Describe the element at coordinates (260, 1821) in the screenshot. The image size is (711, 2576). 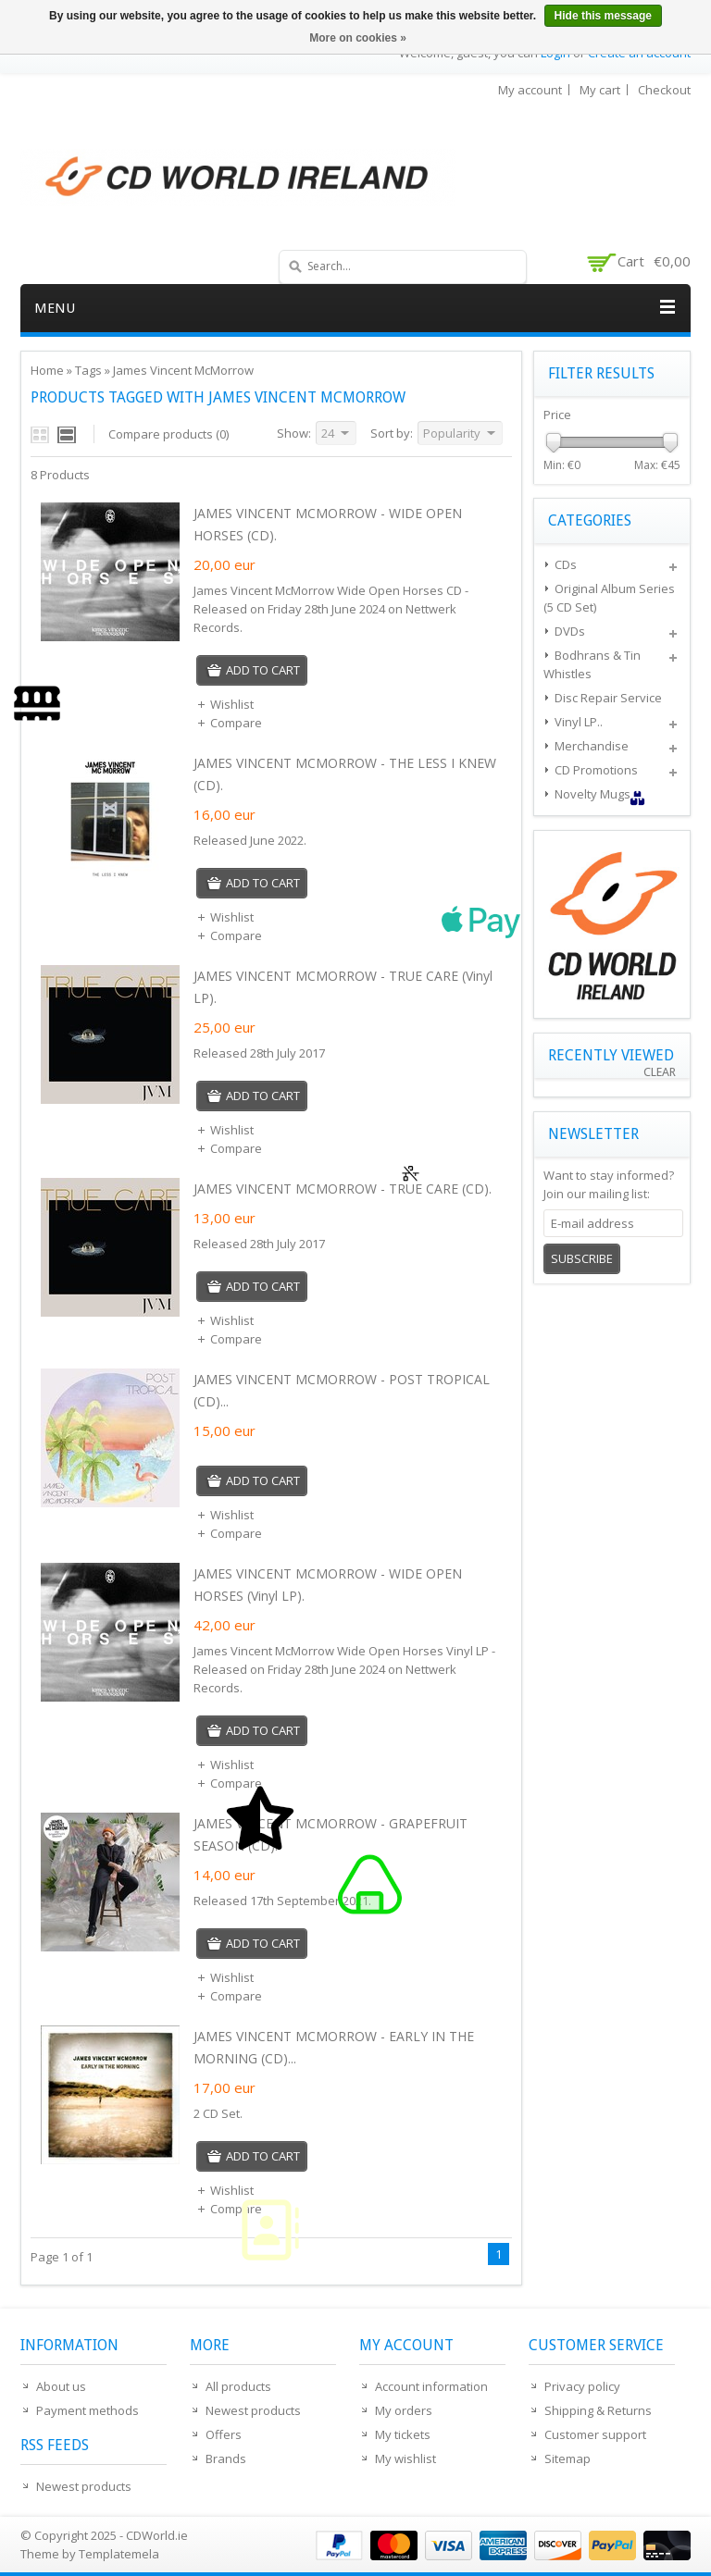
I see `indicates a partial or half-star rating` at that location.